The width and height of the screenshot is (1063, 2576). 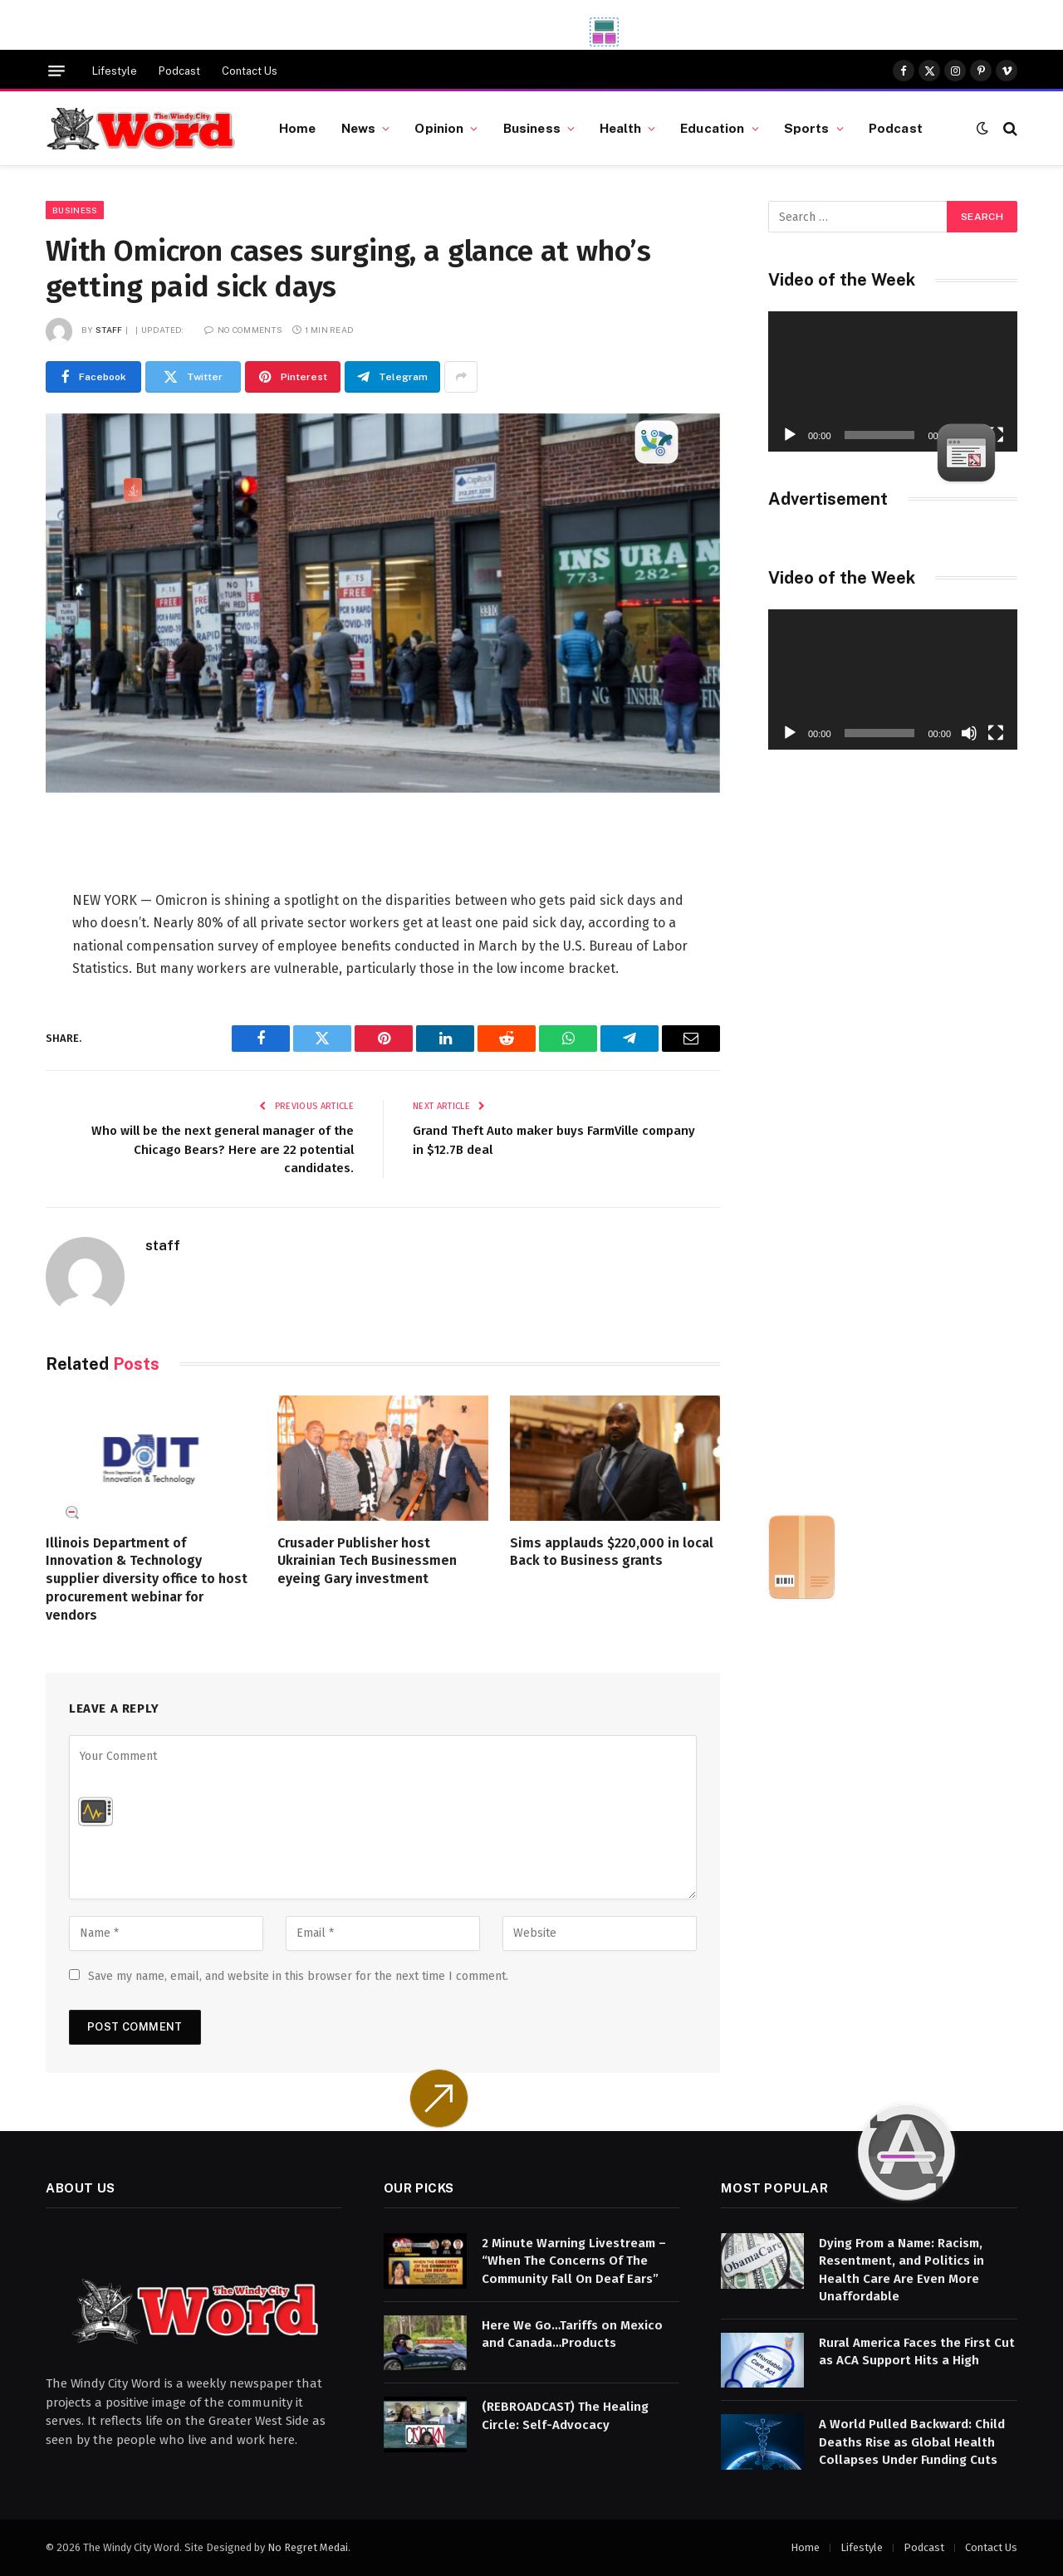 I want to click on indicates a java source code file, so click(x=133, y=490).